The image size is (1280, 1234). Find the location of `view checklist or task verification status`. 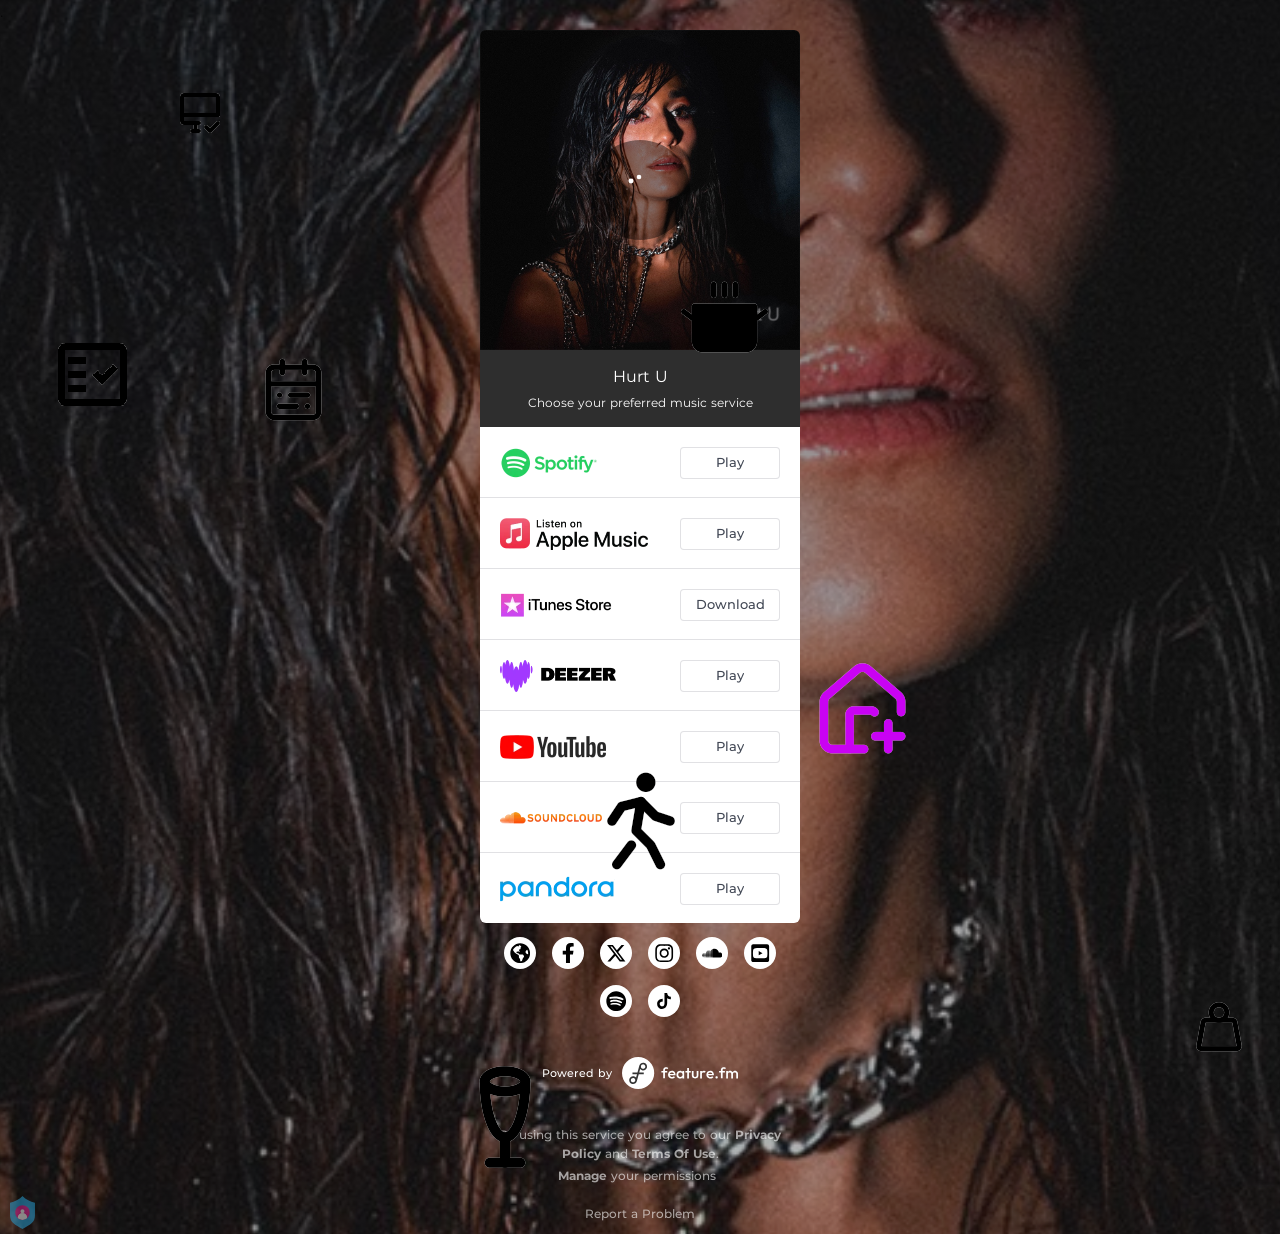

view checklist or task verification status is located at coordinates (92, 374).